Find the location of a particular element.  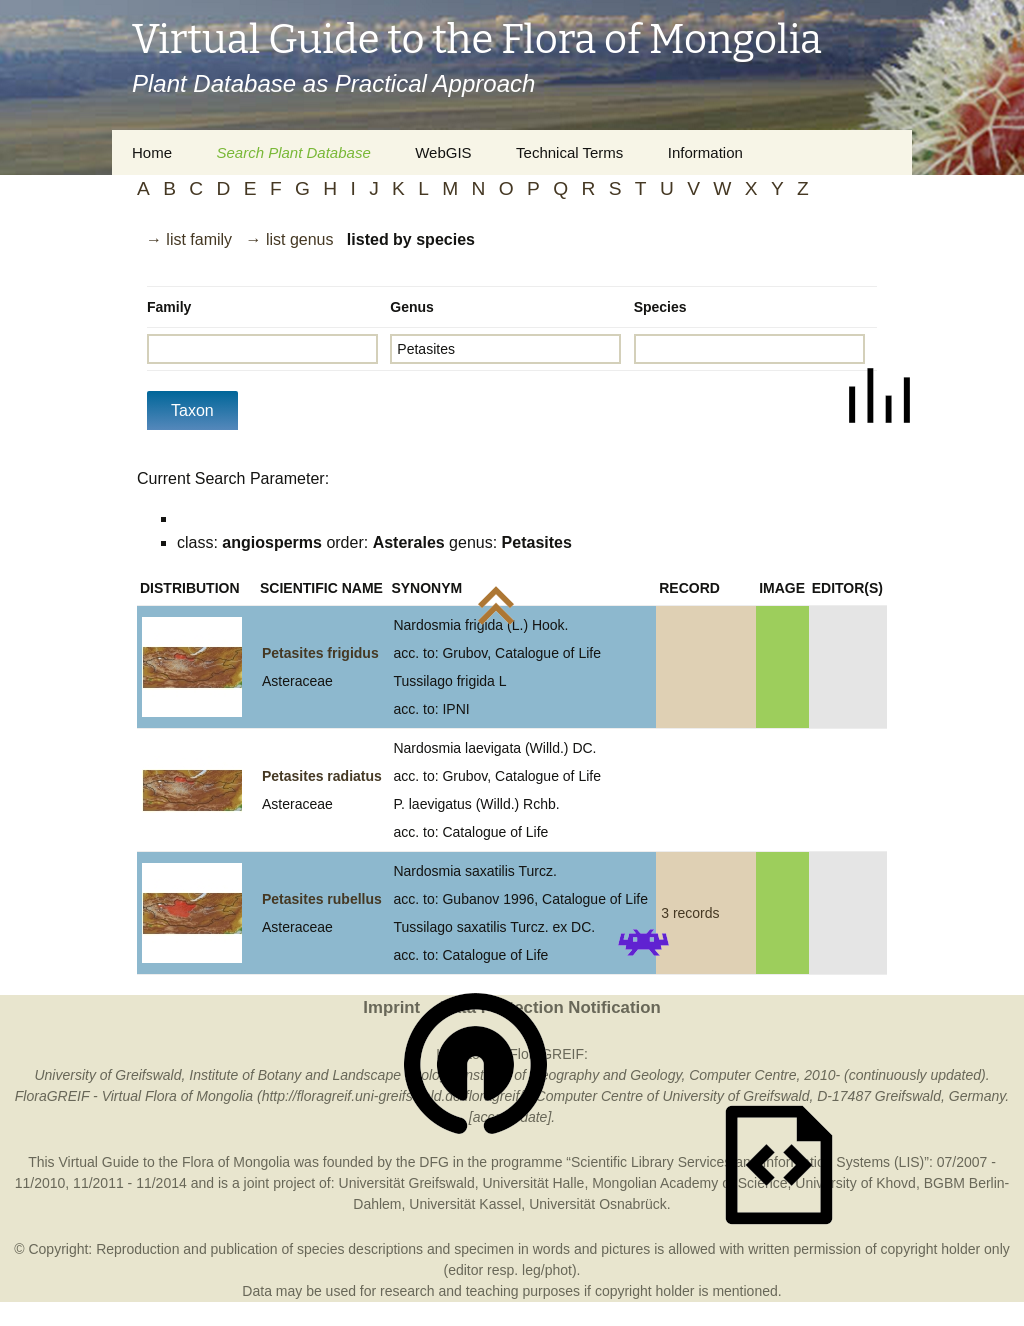

scroll to top of page is located at coordinates (496, 607).